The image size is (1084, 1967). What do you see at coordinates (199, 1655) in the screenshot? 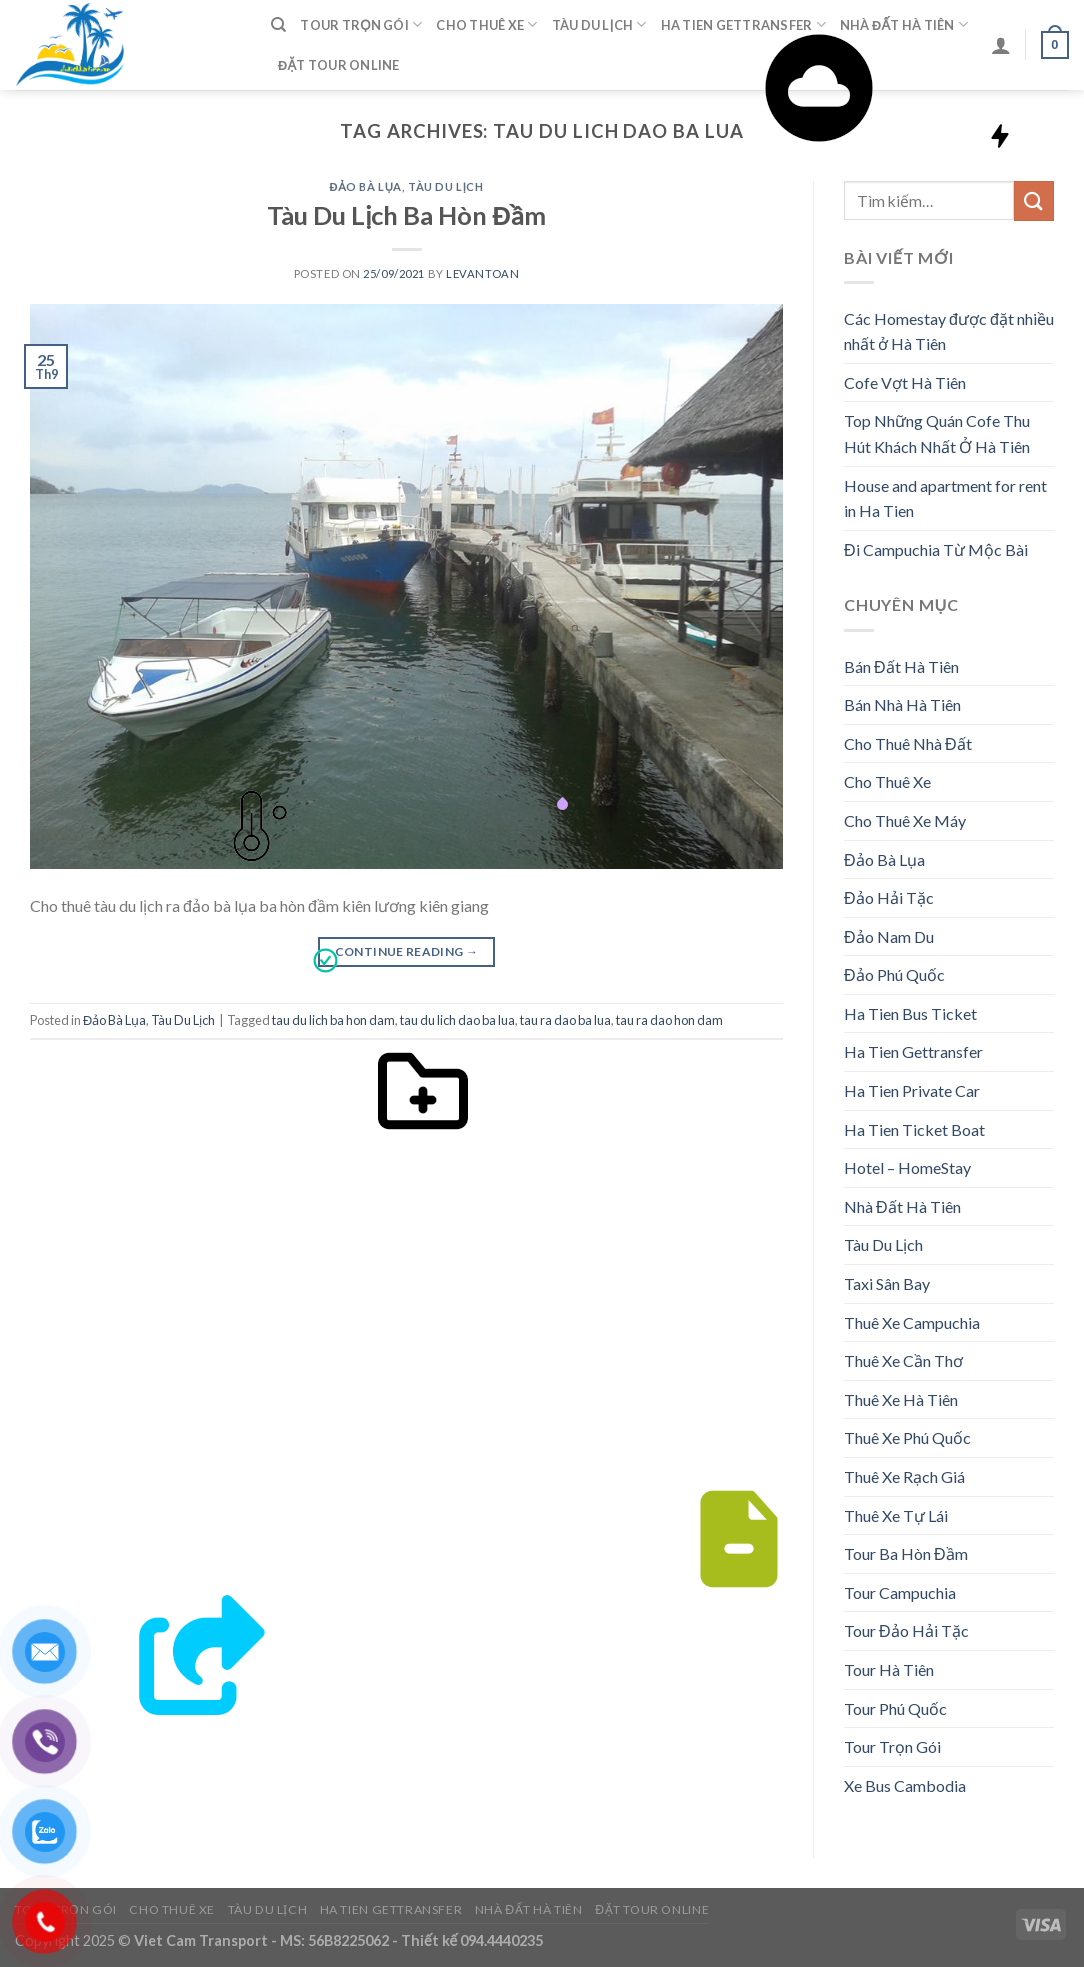
I see `share content to another app or platform` at bounding box center [199, 1655].